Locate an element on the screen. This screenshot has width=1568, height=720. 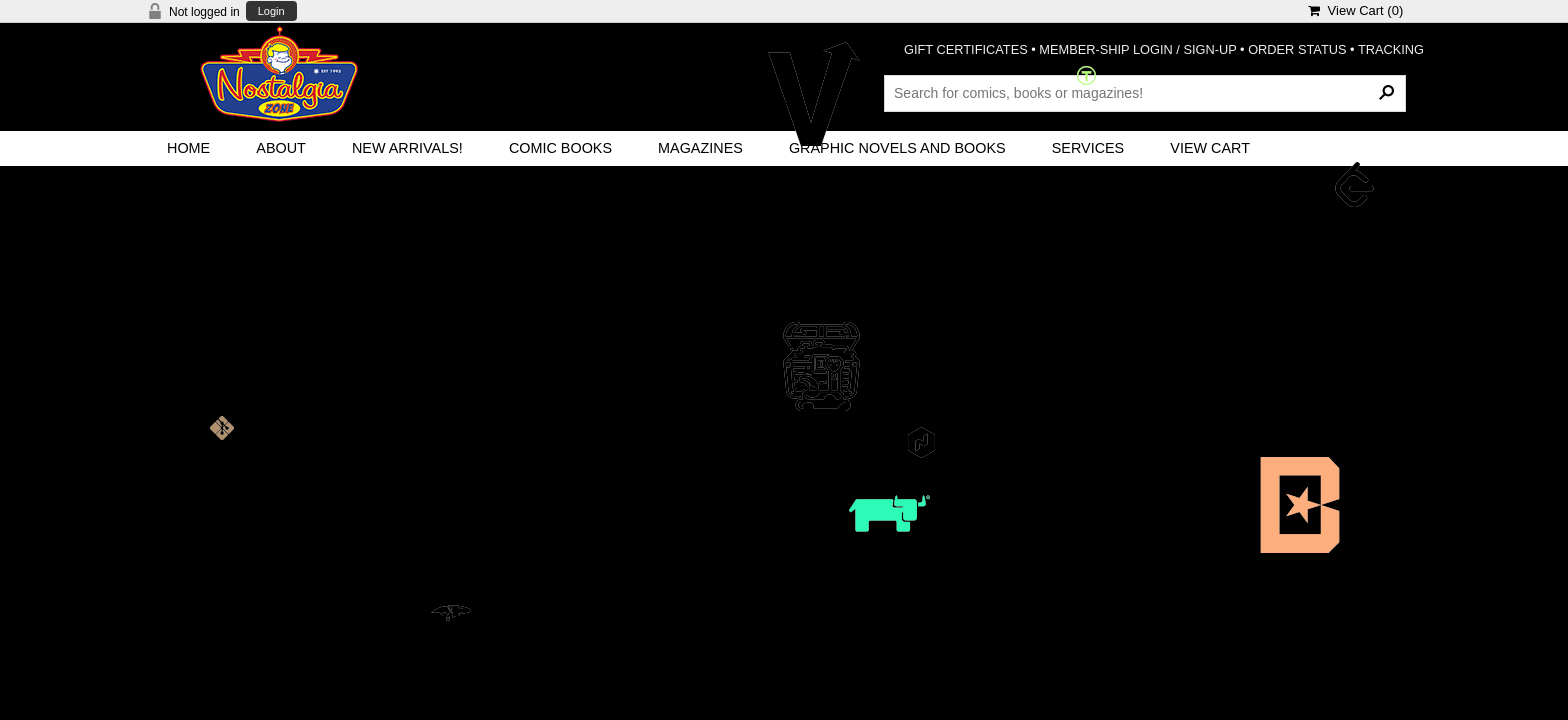
mongoose database ODM logo is located at coordinates (451, 613).